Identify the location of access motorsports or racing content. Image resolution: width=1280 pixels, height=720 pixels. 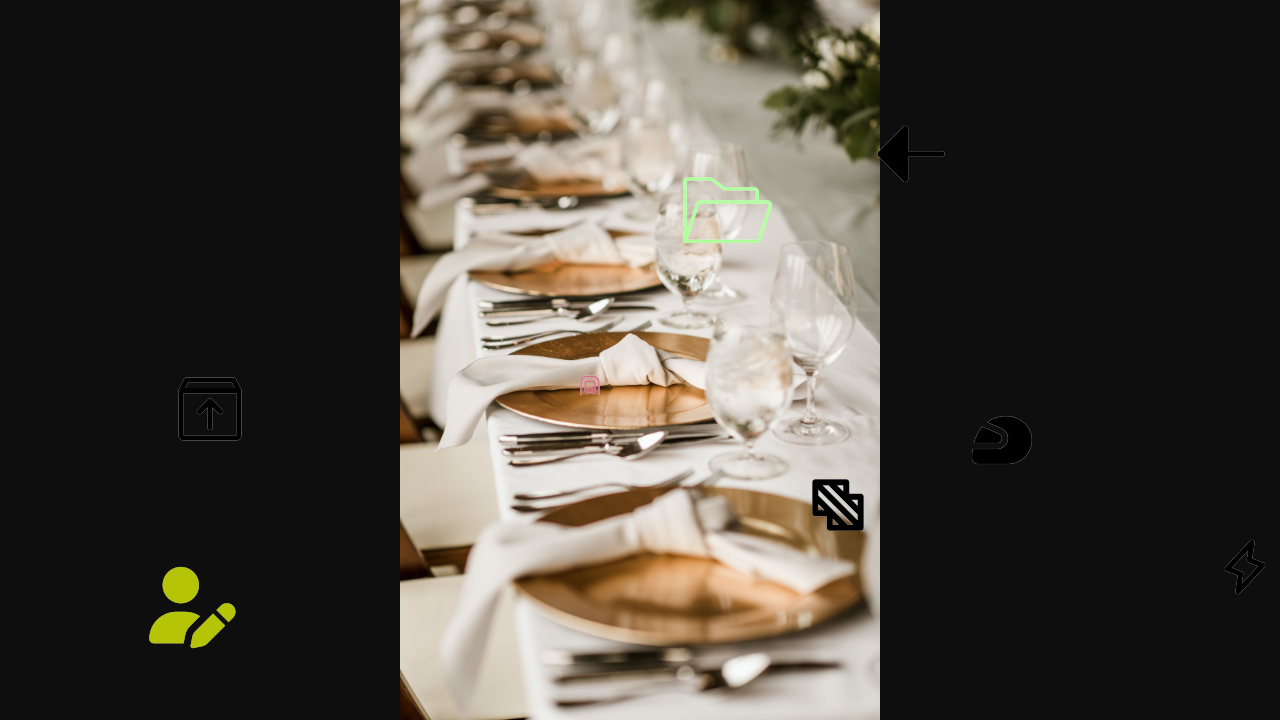
(1002, 440).